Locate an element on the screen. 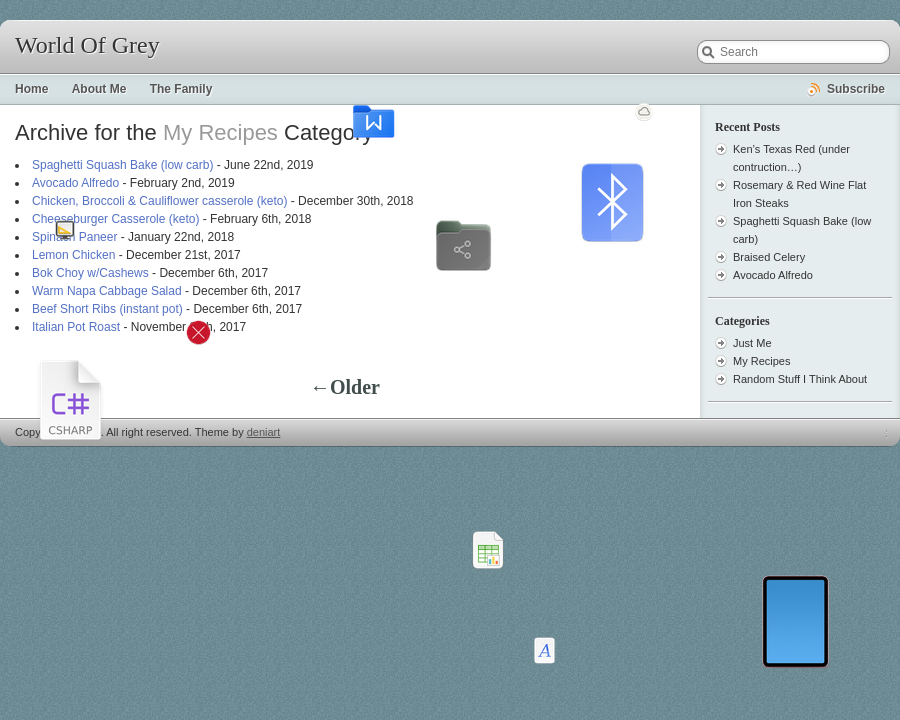 This screenshot has height=720, width=900. indicates a sync error with a shared file or folder is located at coordinates (198, 332).